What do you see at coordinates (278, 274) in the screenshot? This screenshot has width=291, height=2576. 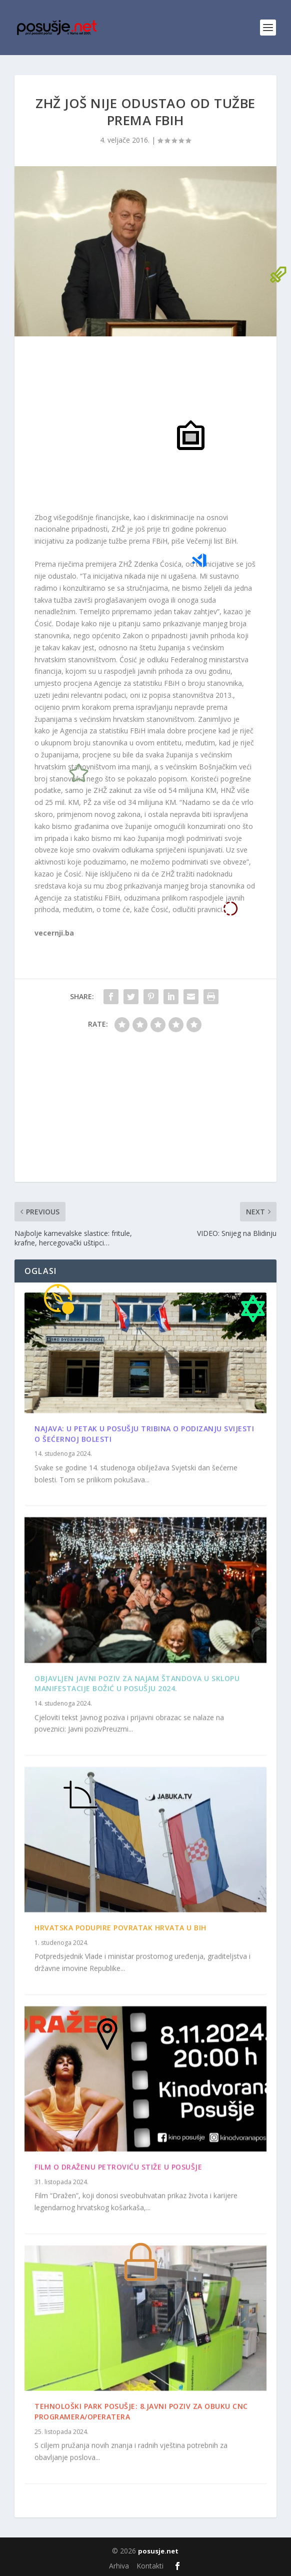 I see `access combat or battle features` at bounding box center [278, 274].